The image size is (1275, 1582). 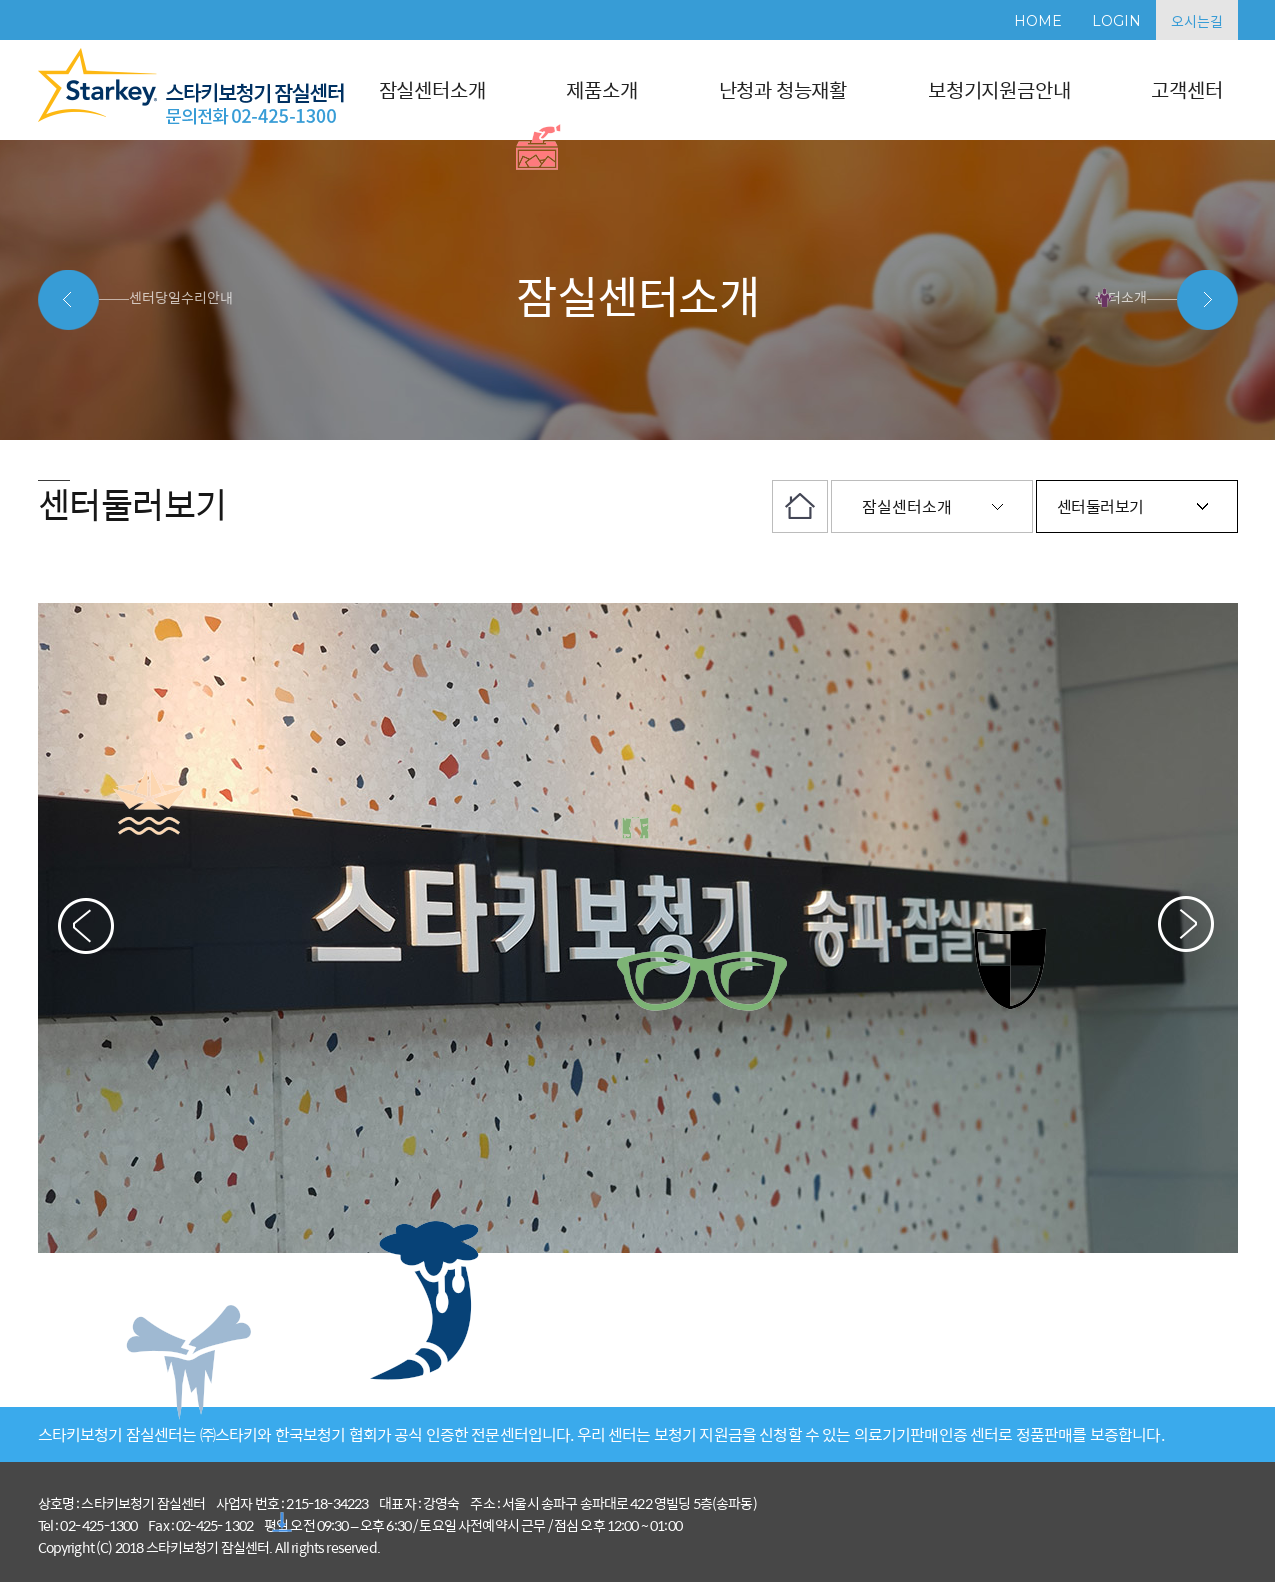 I want to click on cast your vote, so click(x=537, y=147).